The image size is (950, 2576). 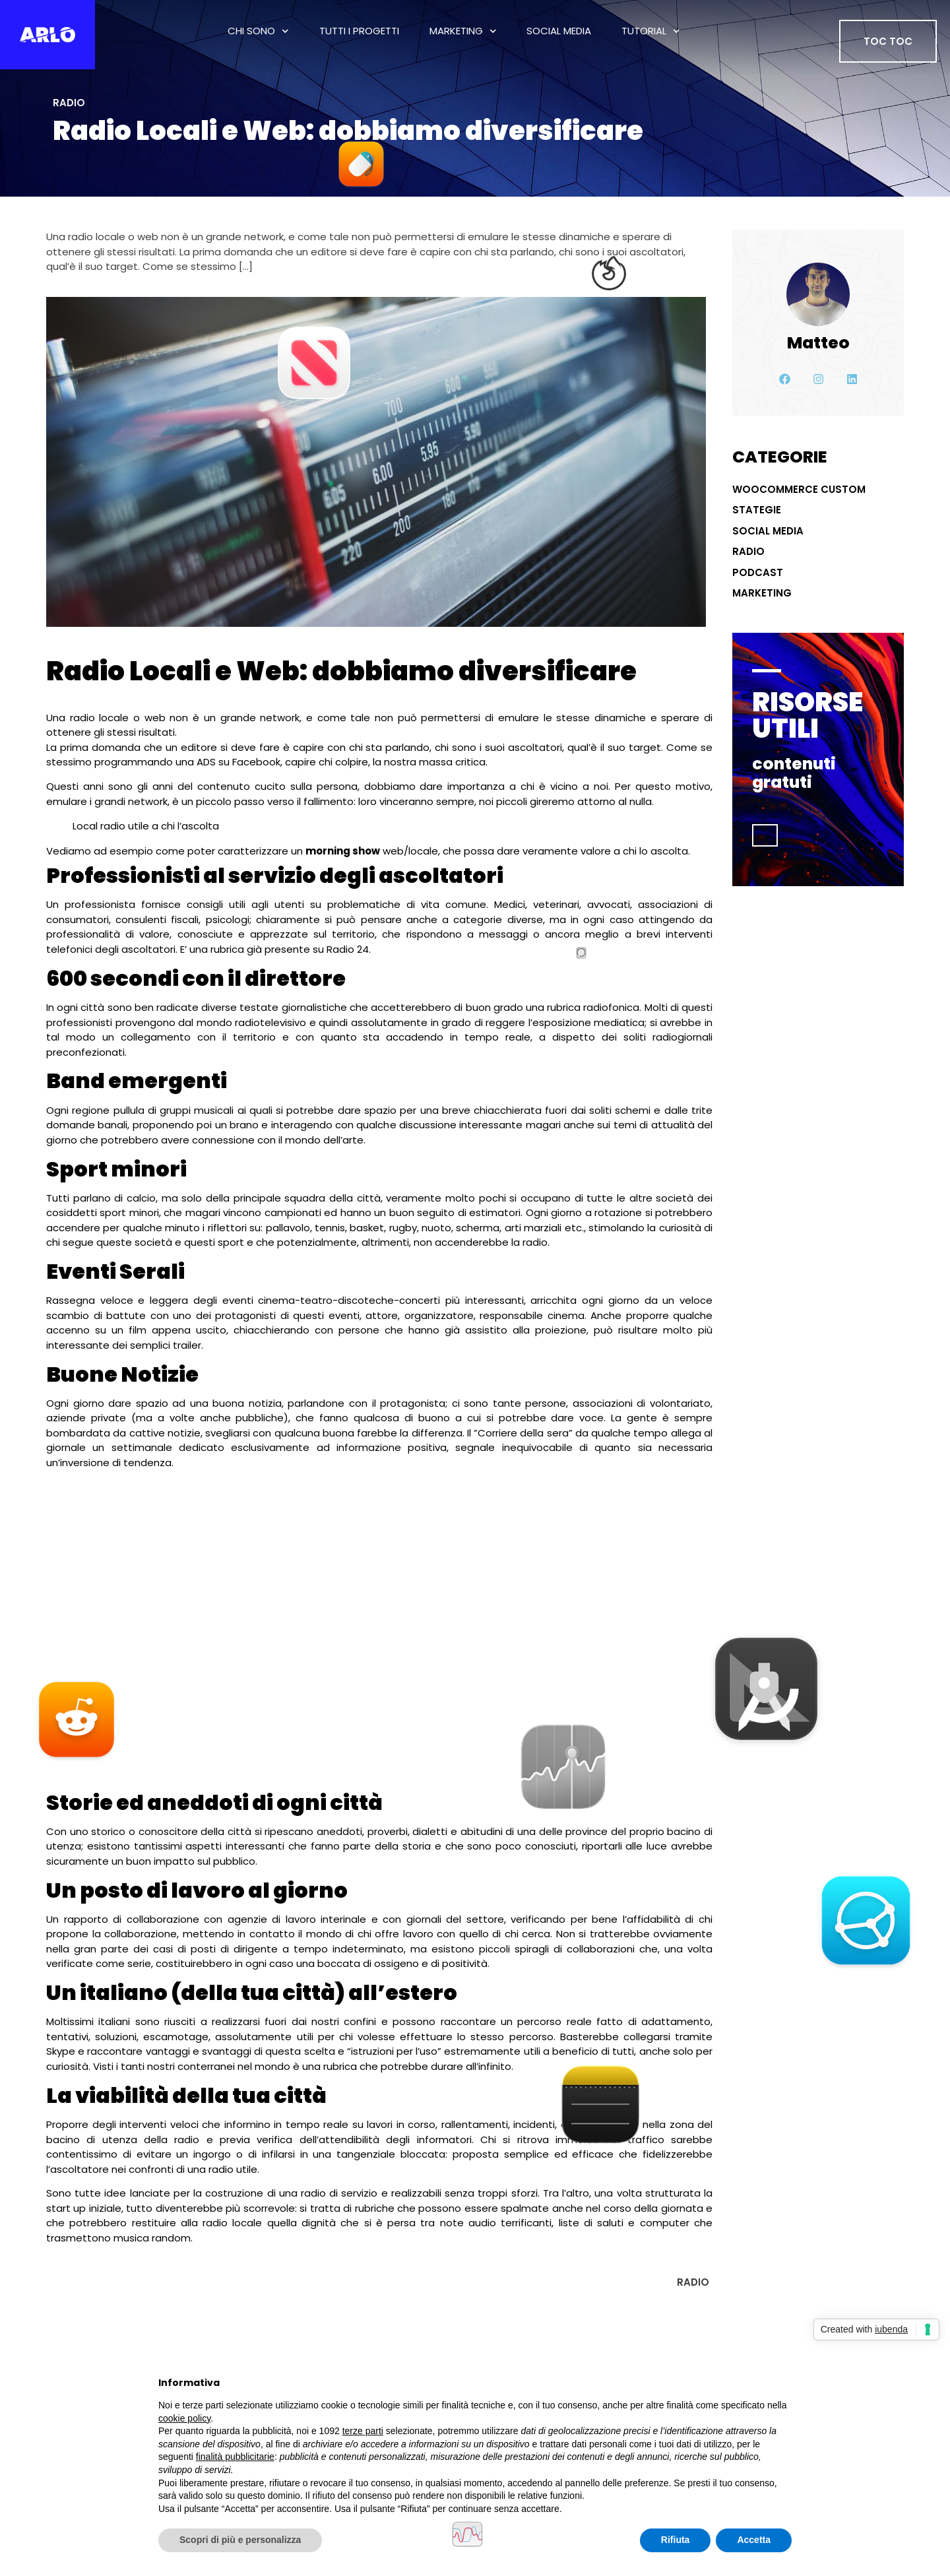 I want to click on open syncthing file synchronization app, so click(x=866, y=1920).